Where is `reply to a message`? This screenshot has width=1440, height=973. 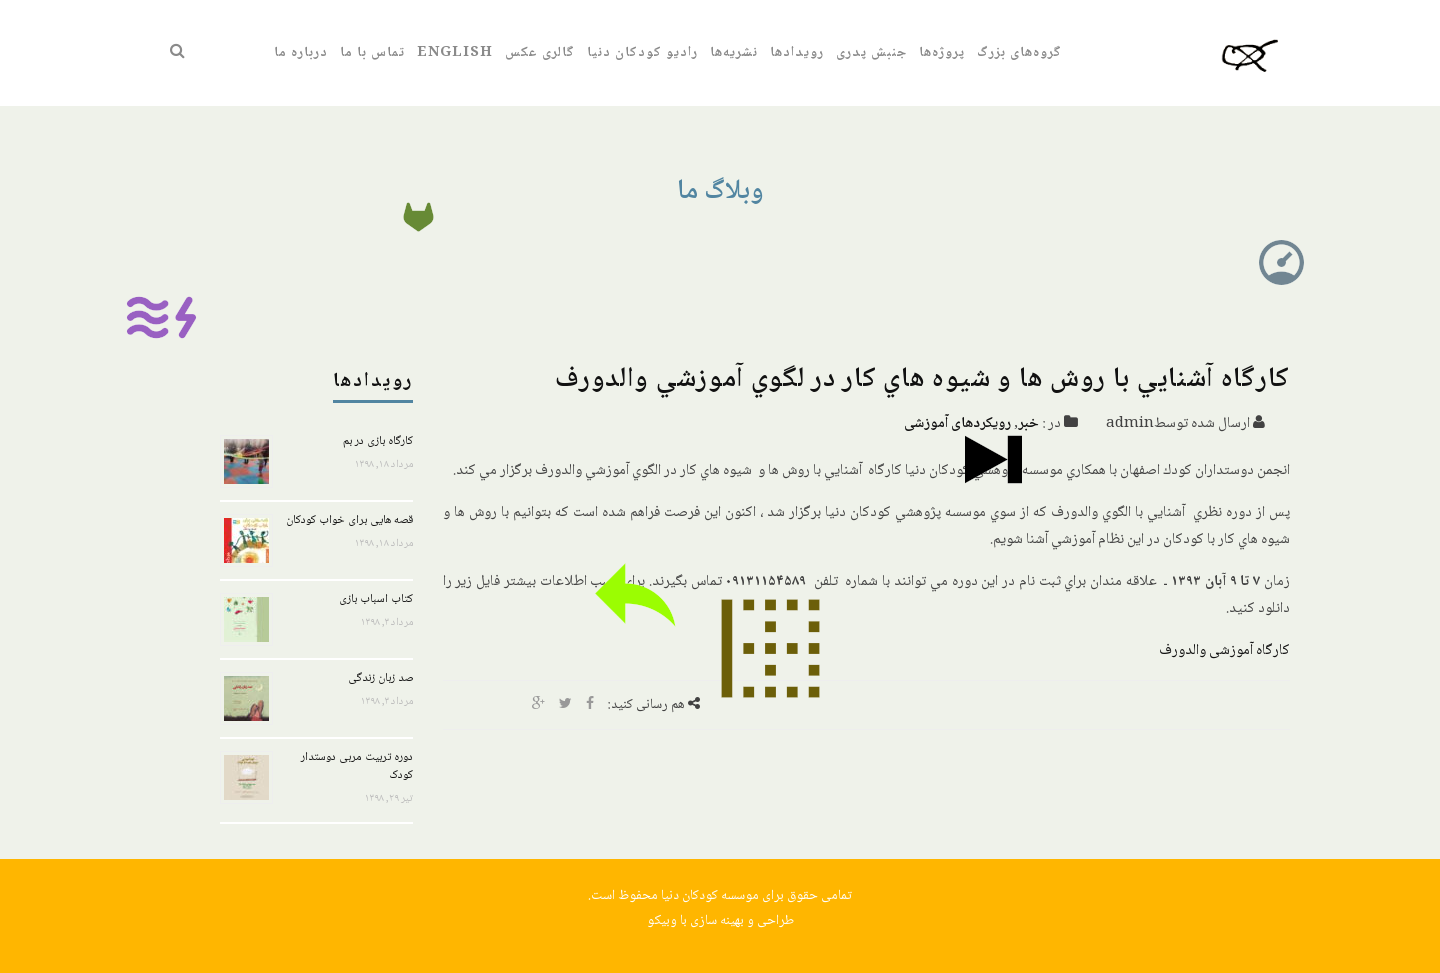
reply to a message is located at coordinates (635, 593).